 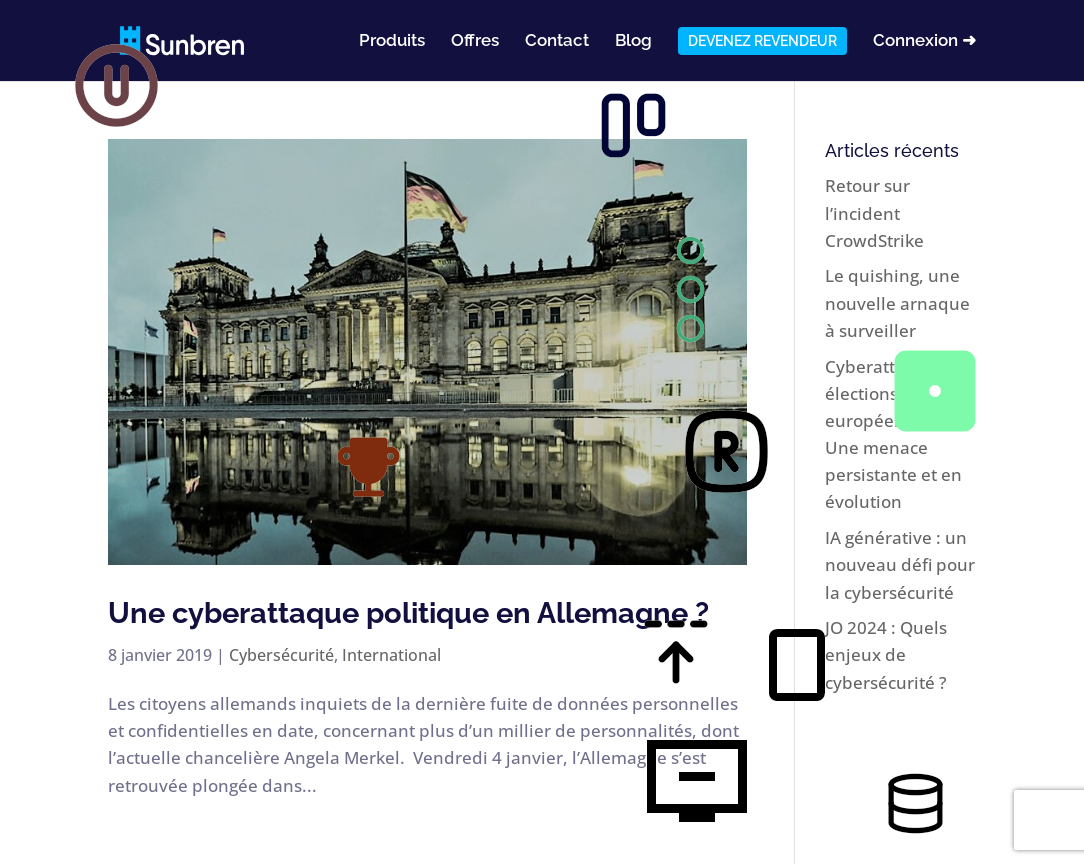 What do you see at coordinates (633, 125) in the screenshot?
I see `switch to card view layout` at bounding box center [633, 125].